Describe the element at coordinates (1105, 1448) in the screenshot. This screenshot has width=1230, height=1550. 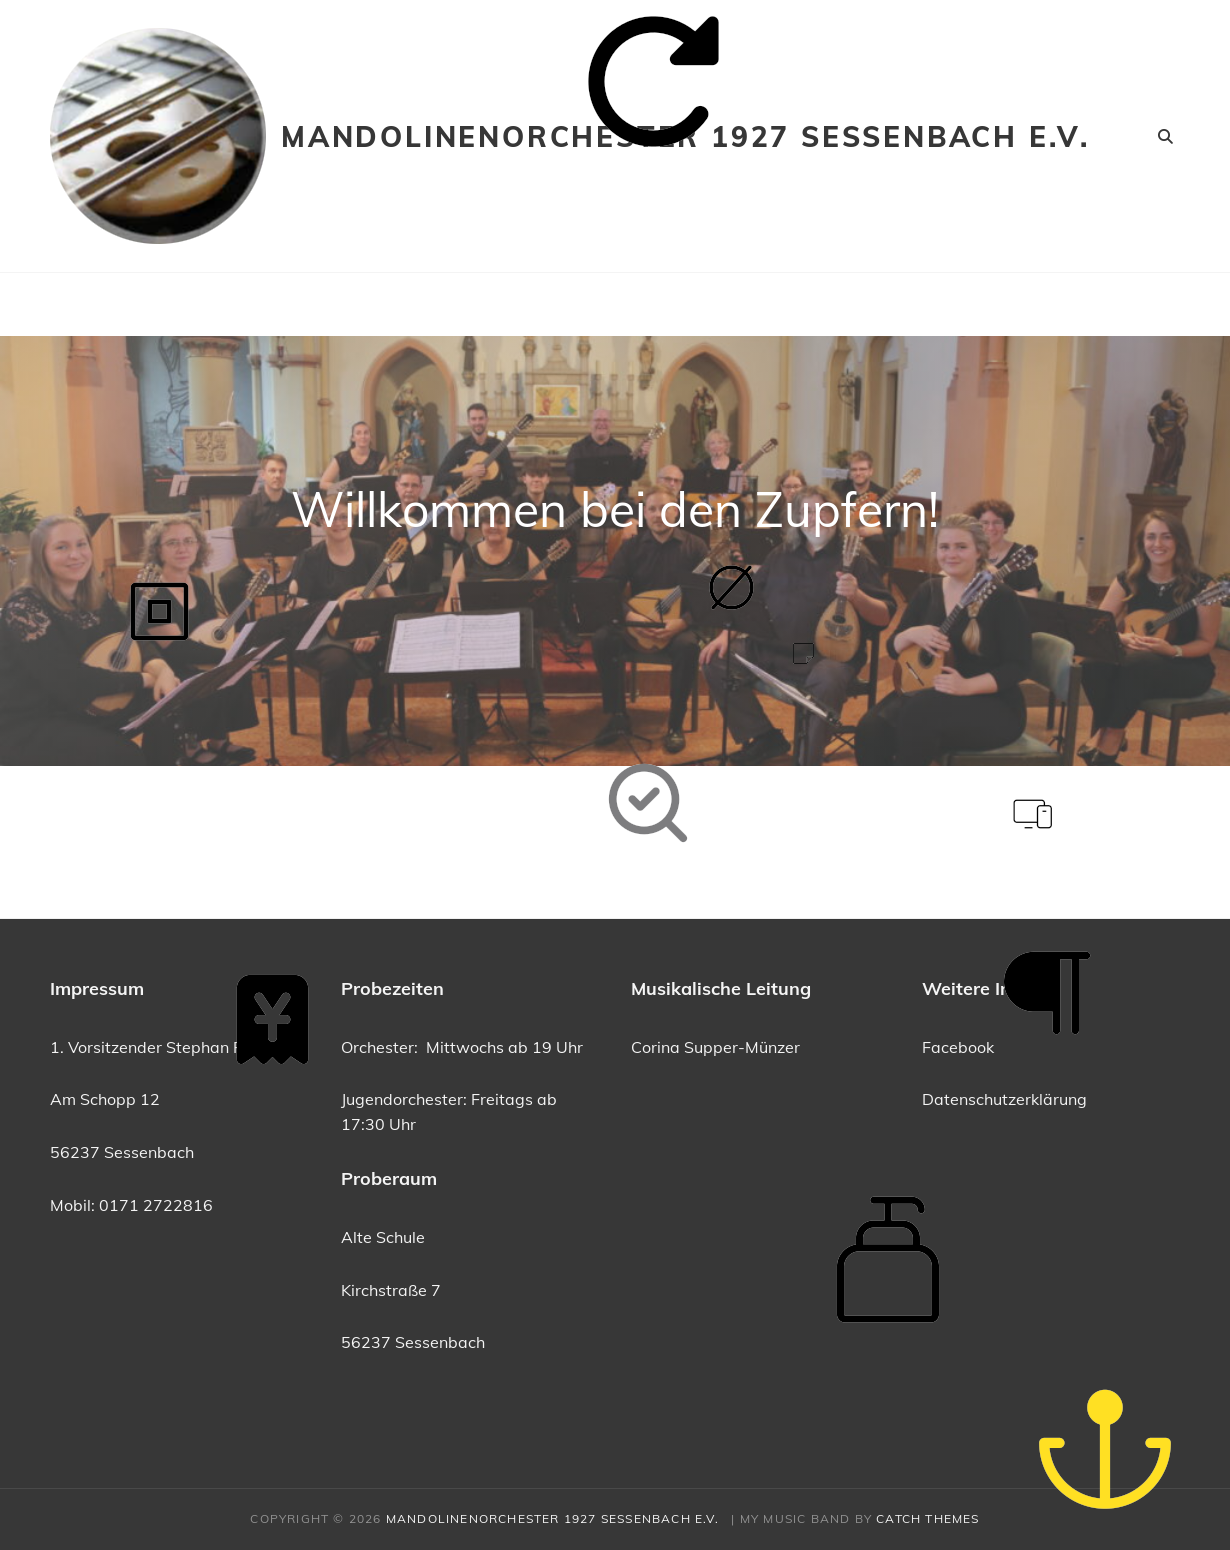
I see `anchor link or reference point in a document` at that location.